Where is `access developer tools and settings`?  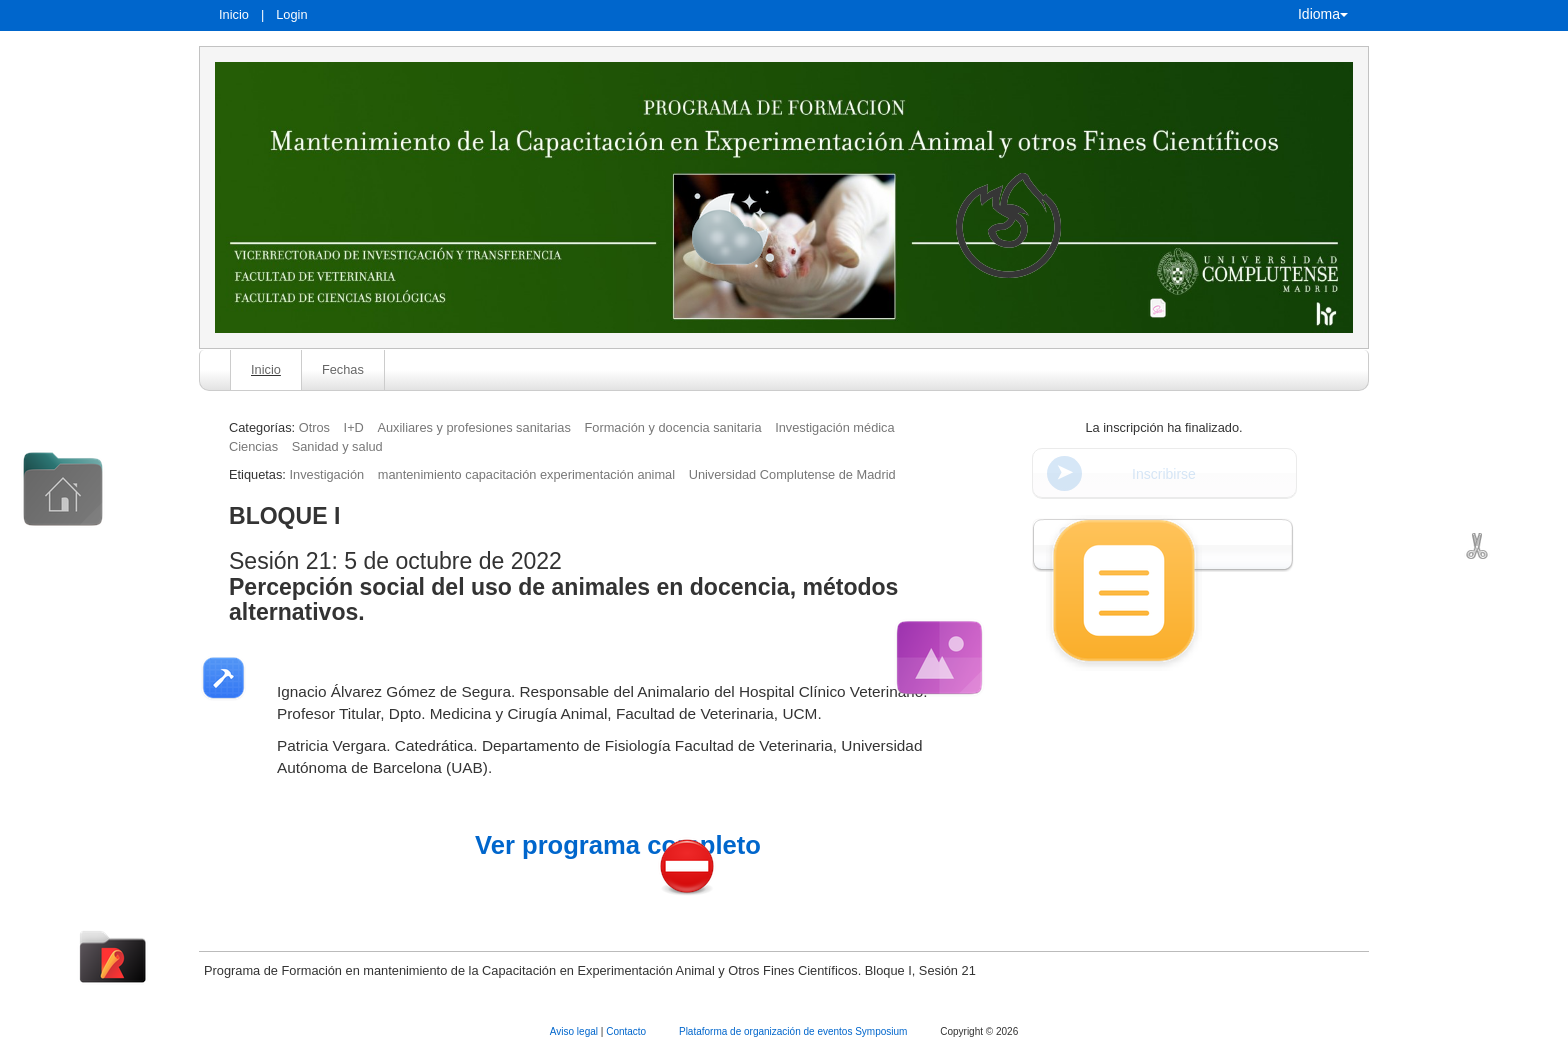
access developer tools and settings is located at coordinates (223, 678).